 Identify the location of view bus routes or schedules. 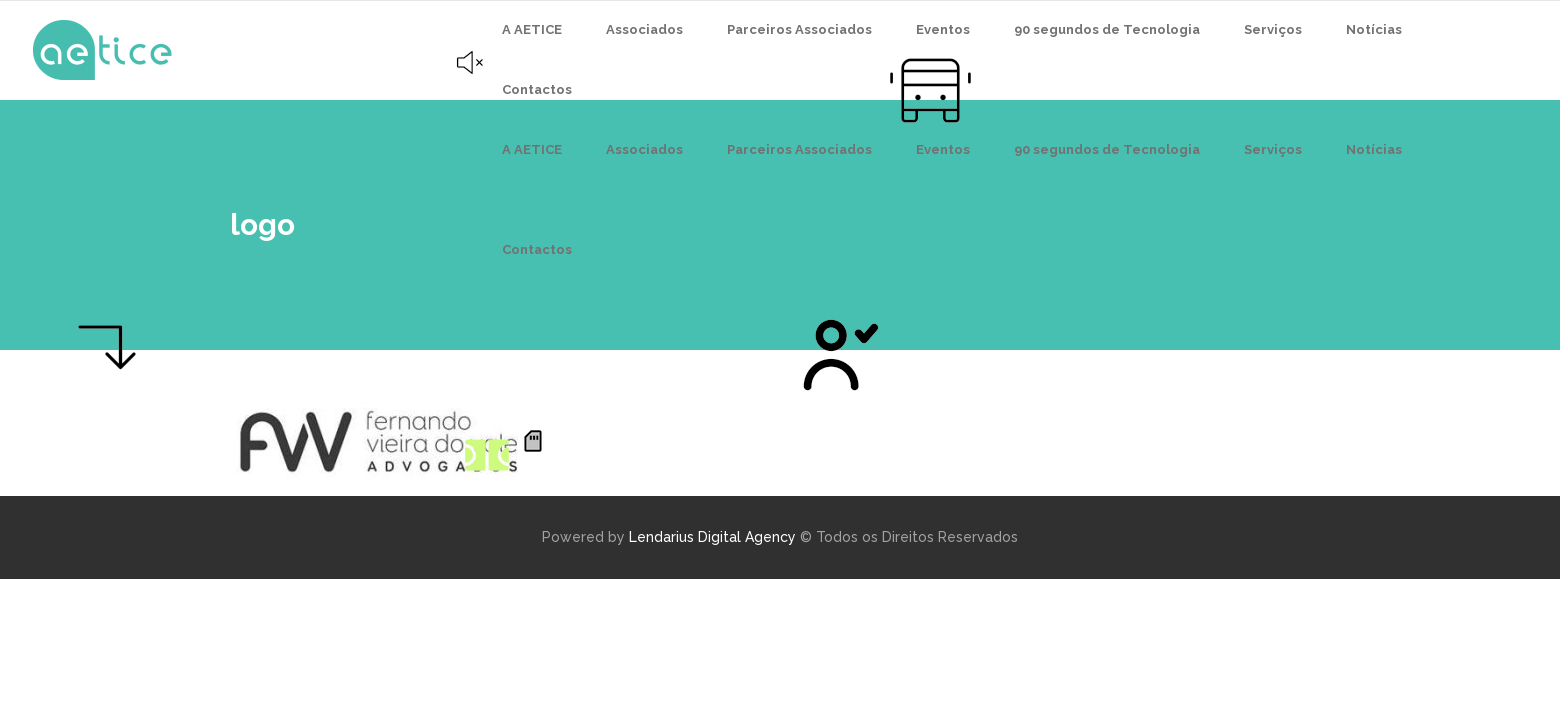
(930, 90).